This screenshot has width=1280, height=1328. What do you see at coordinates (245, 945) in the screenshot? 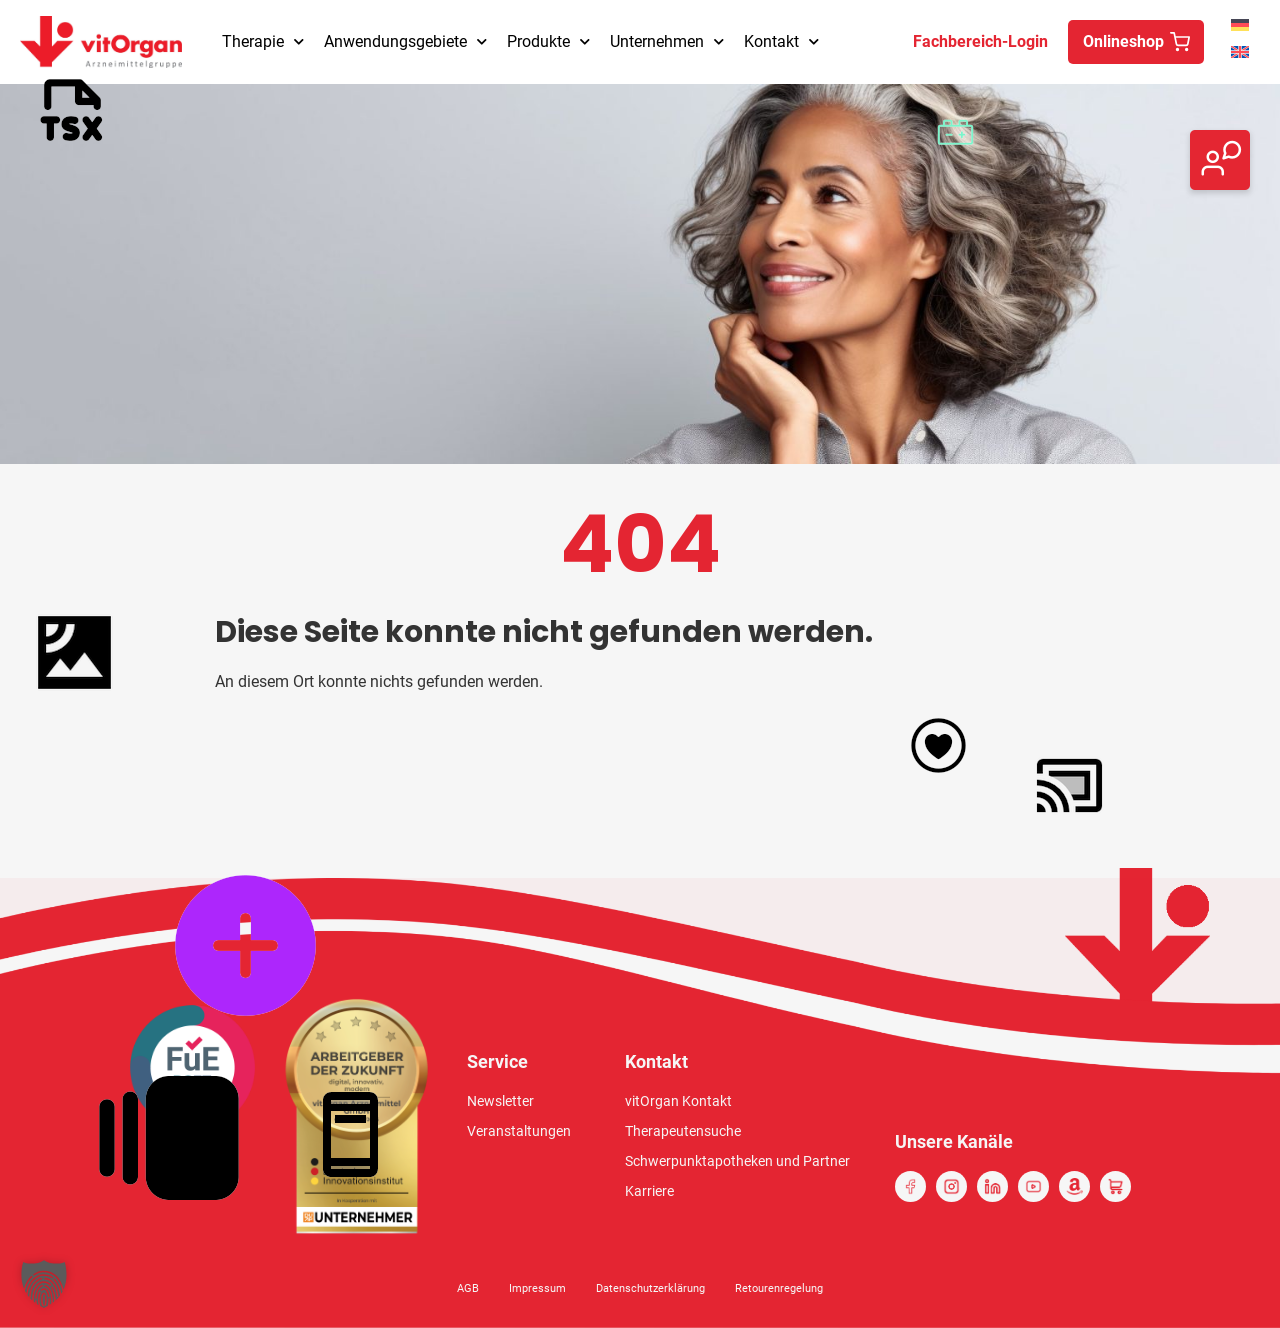
I see `add a new item` at bounding box center [245, 945].